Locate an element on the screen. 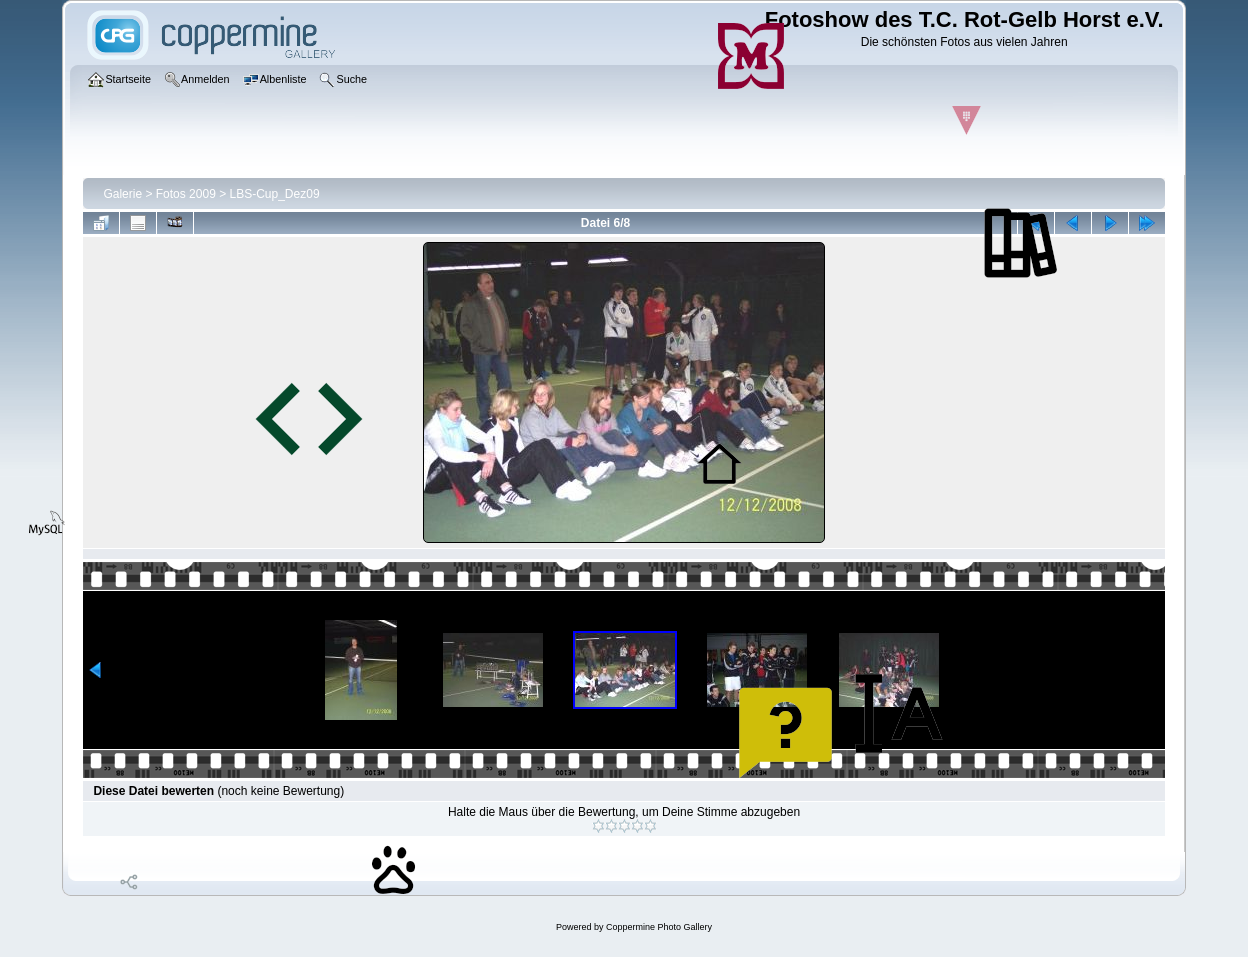 Image resolution: width=1248 pixels, height=957 pixels. MySQL database service or connection is located at coordinates (47, 523).